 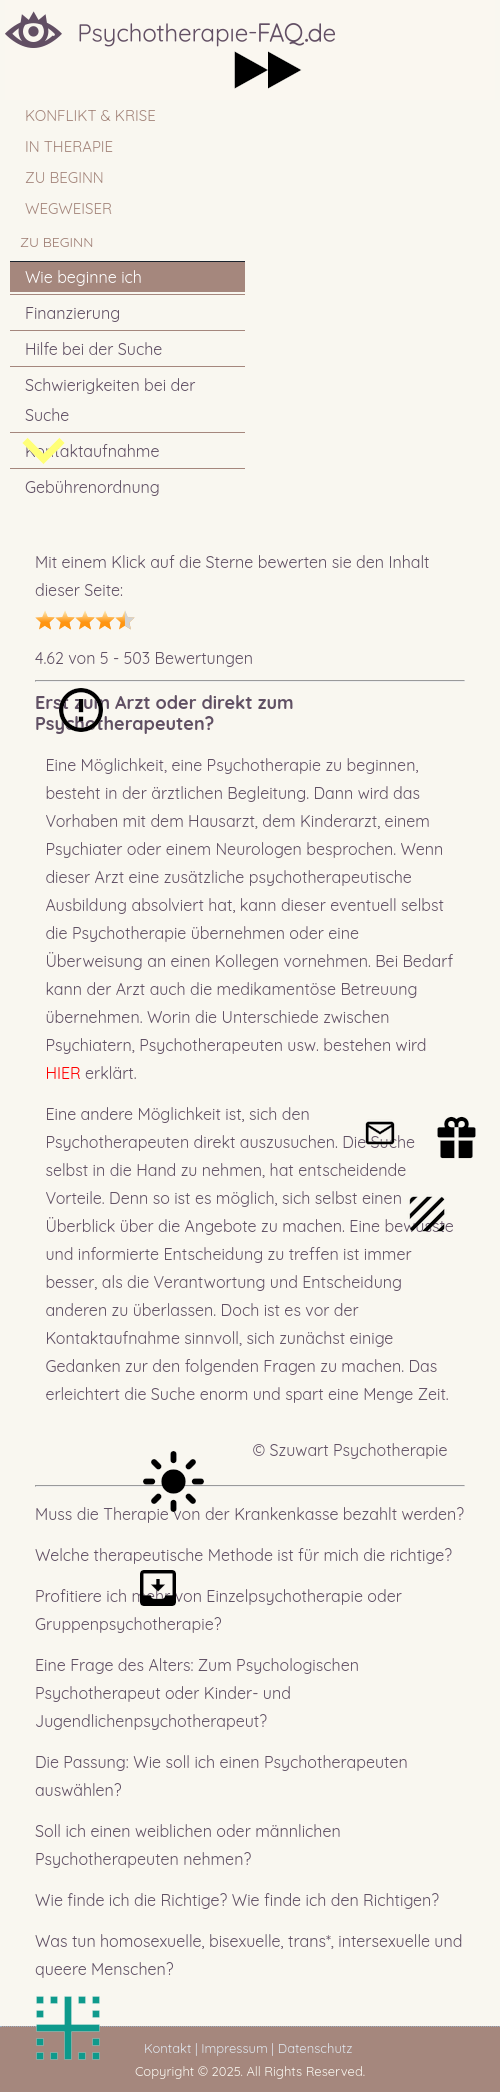 What do you see at coordinates (158, 1588) in the screenshot?
I see `download to inbox` at bounding box center [158, 1588].